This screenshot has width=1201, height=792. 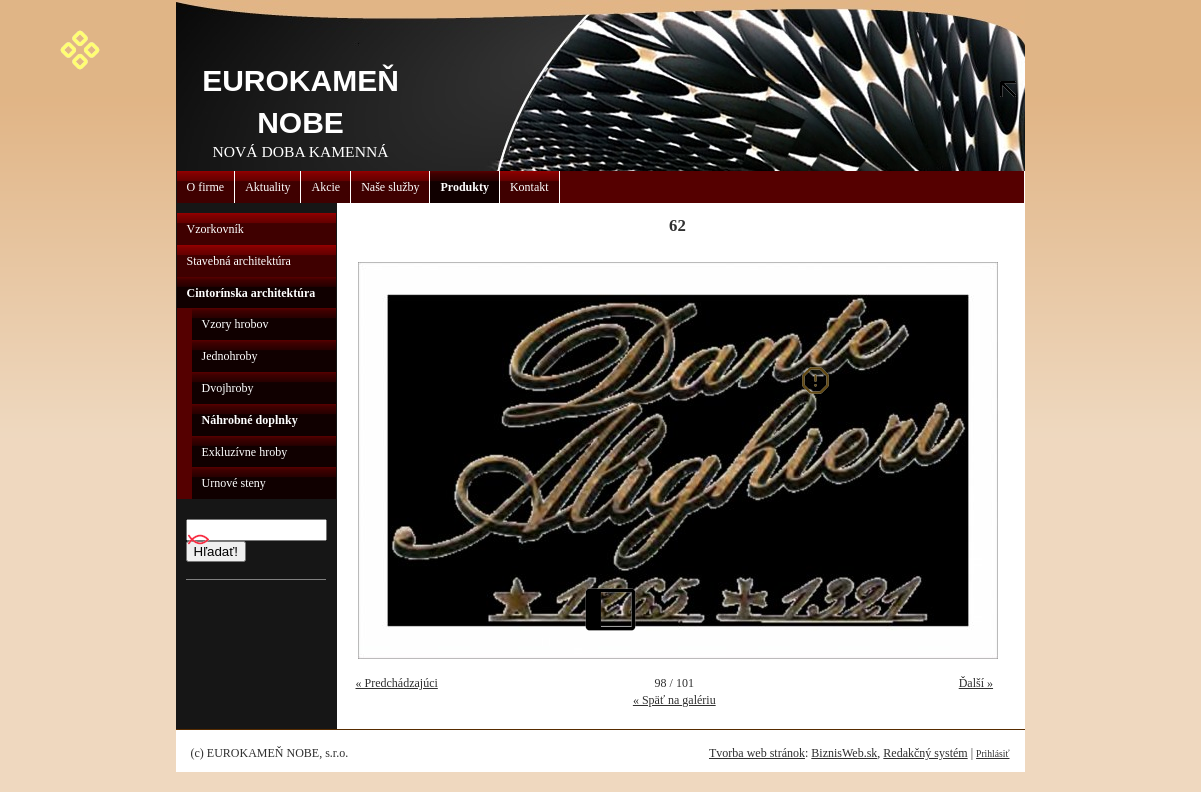 What do you see at coordinates (198, 539) in the screenshot?
I see `ichthys or christian fish symbol` at bounding box center [198, 539].